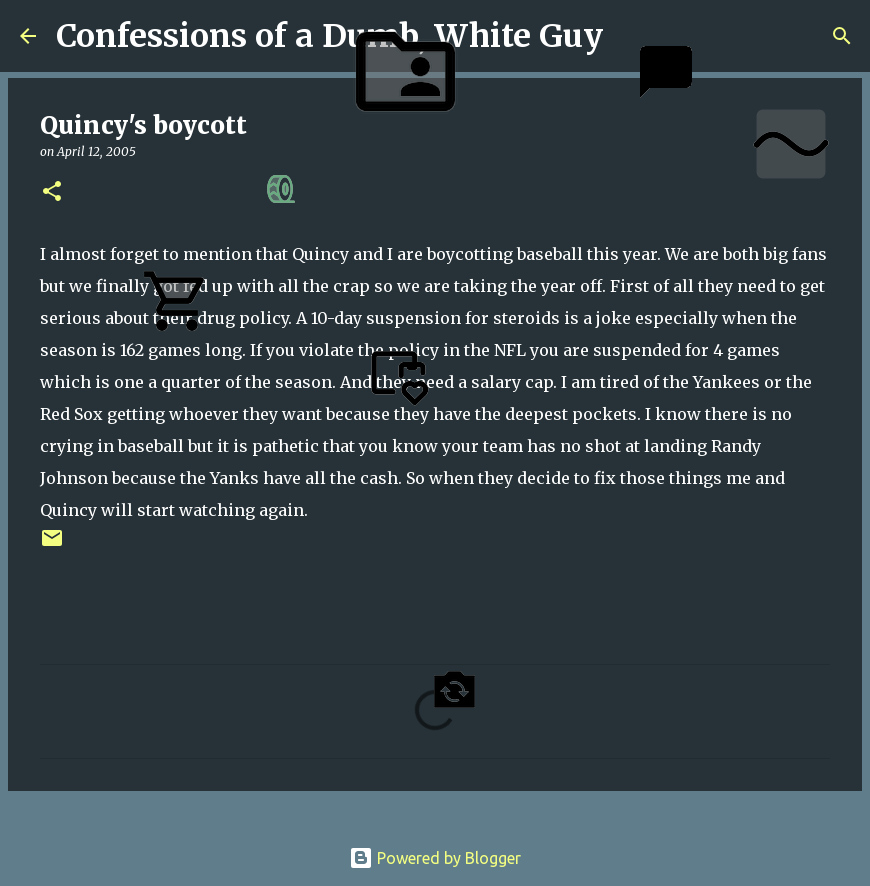  Describe the element at coordinates (177, 301) in the screenshot. I see `access grocery shopping list or cart` at that location.